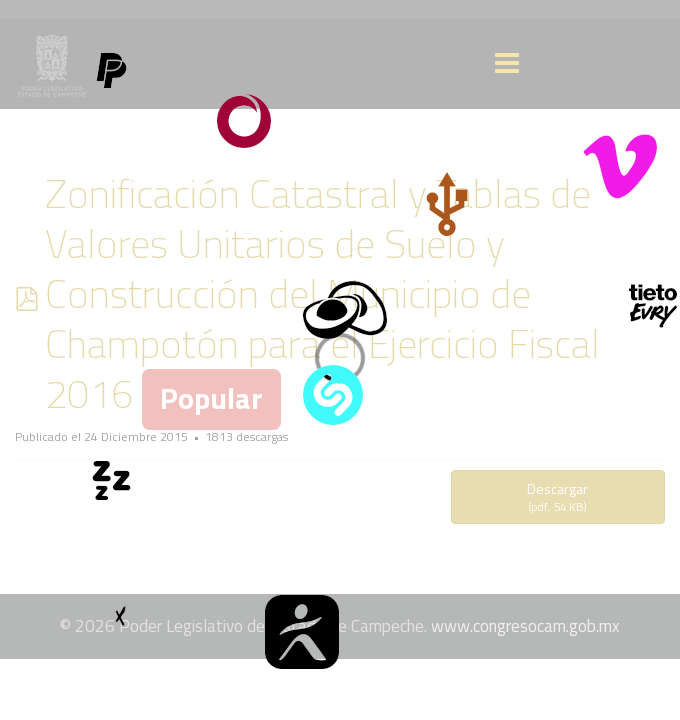 The width and height of the screenshot is (680, 720). Describe the element at coordinates (302, 632) in the screenshot. I see `open the Île-de-France Mobilités app` at that location.